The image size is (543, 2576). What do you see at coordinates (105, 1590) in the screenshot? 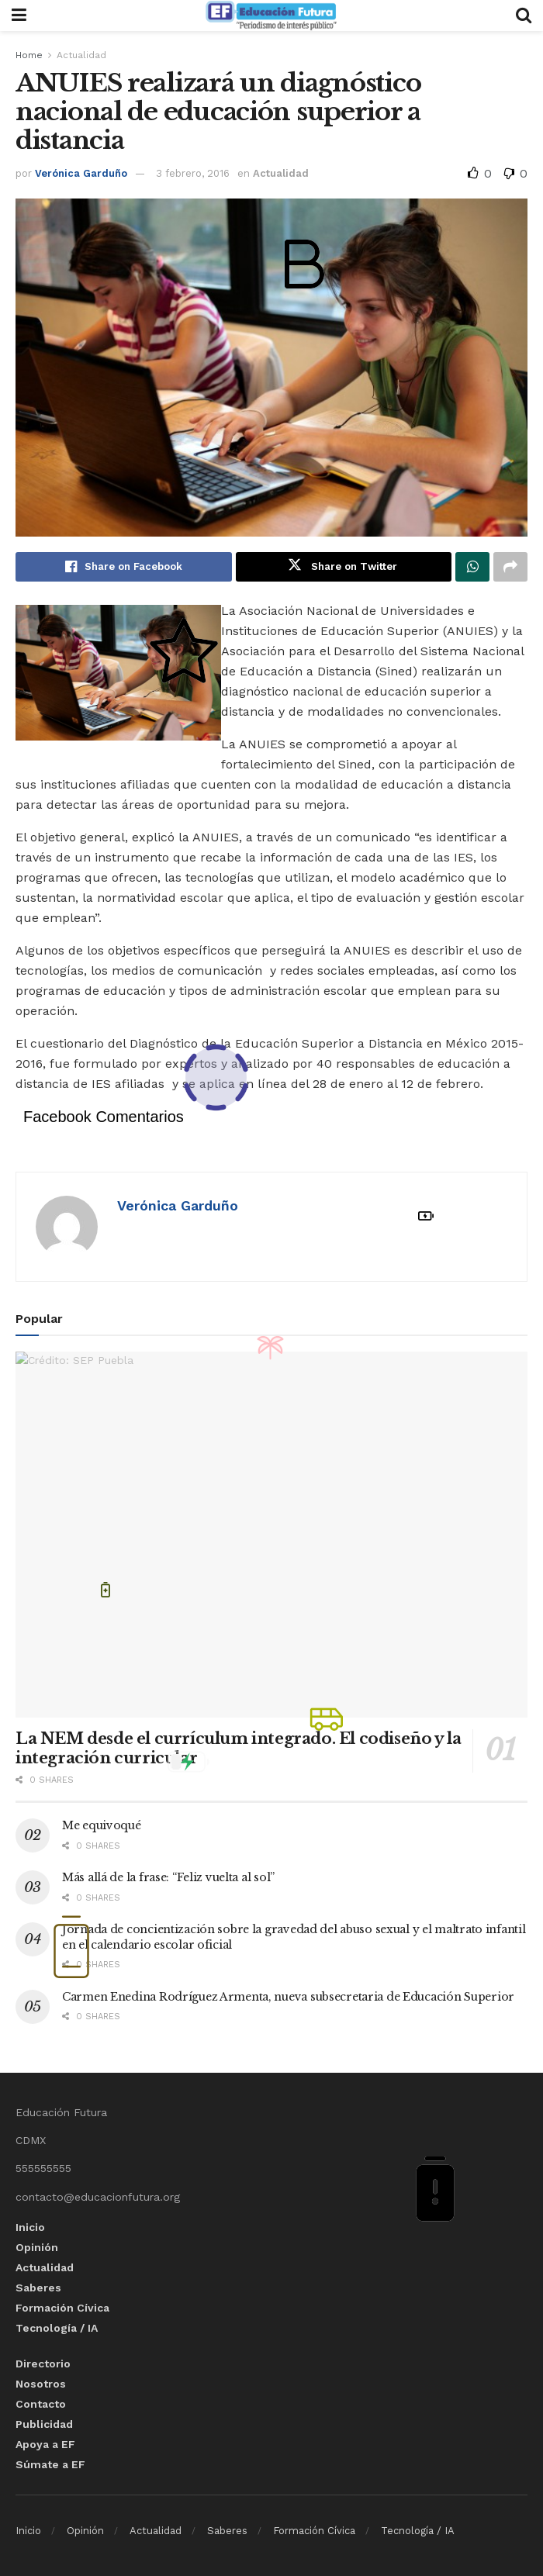
I see `add or extend battery life` at bounding box center [105, 1590].